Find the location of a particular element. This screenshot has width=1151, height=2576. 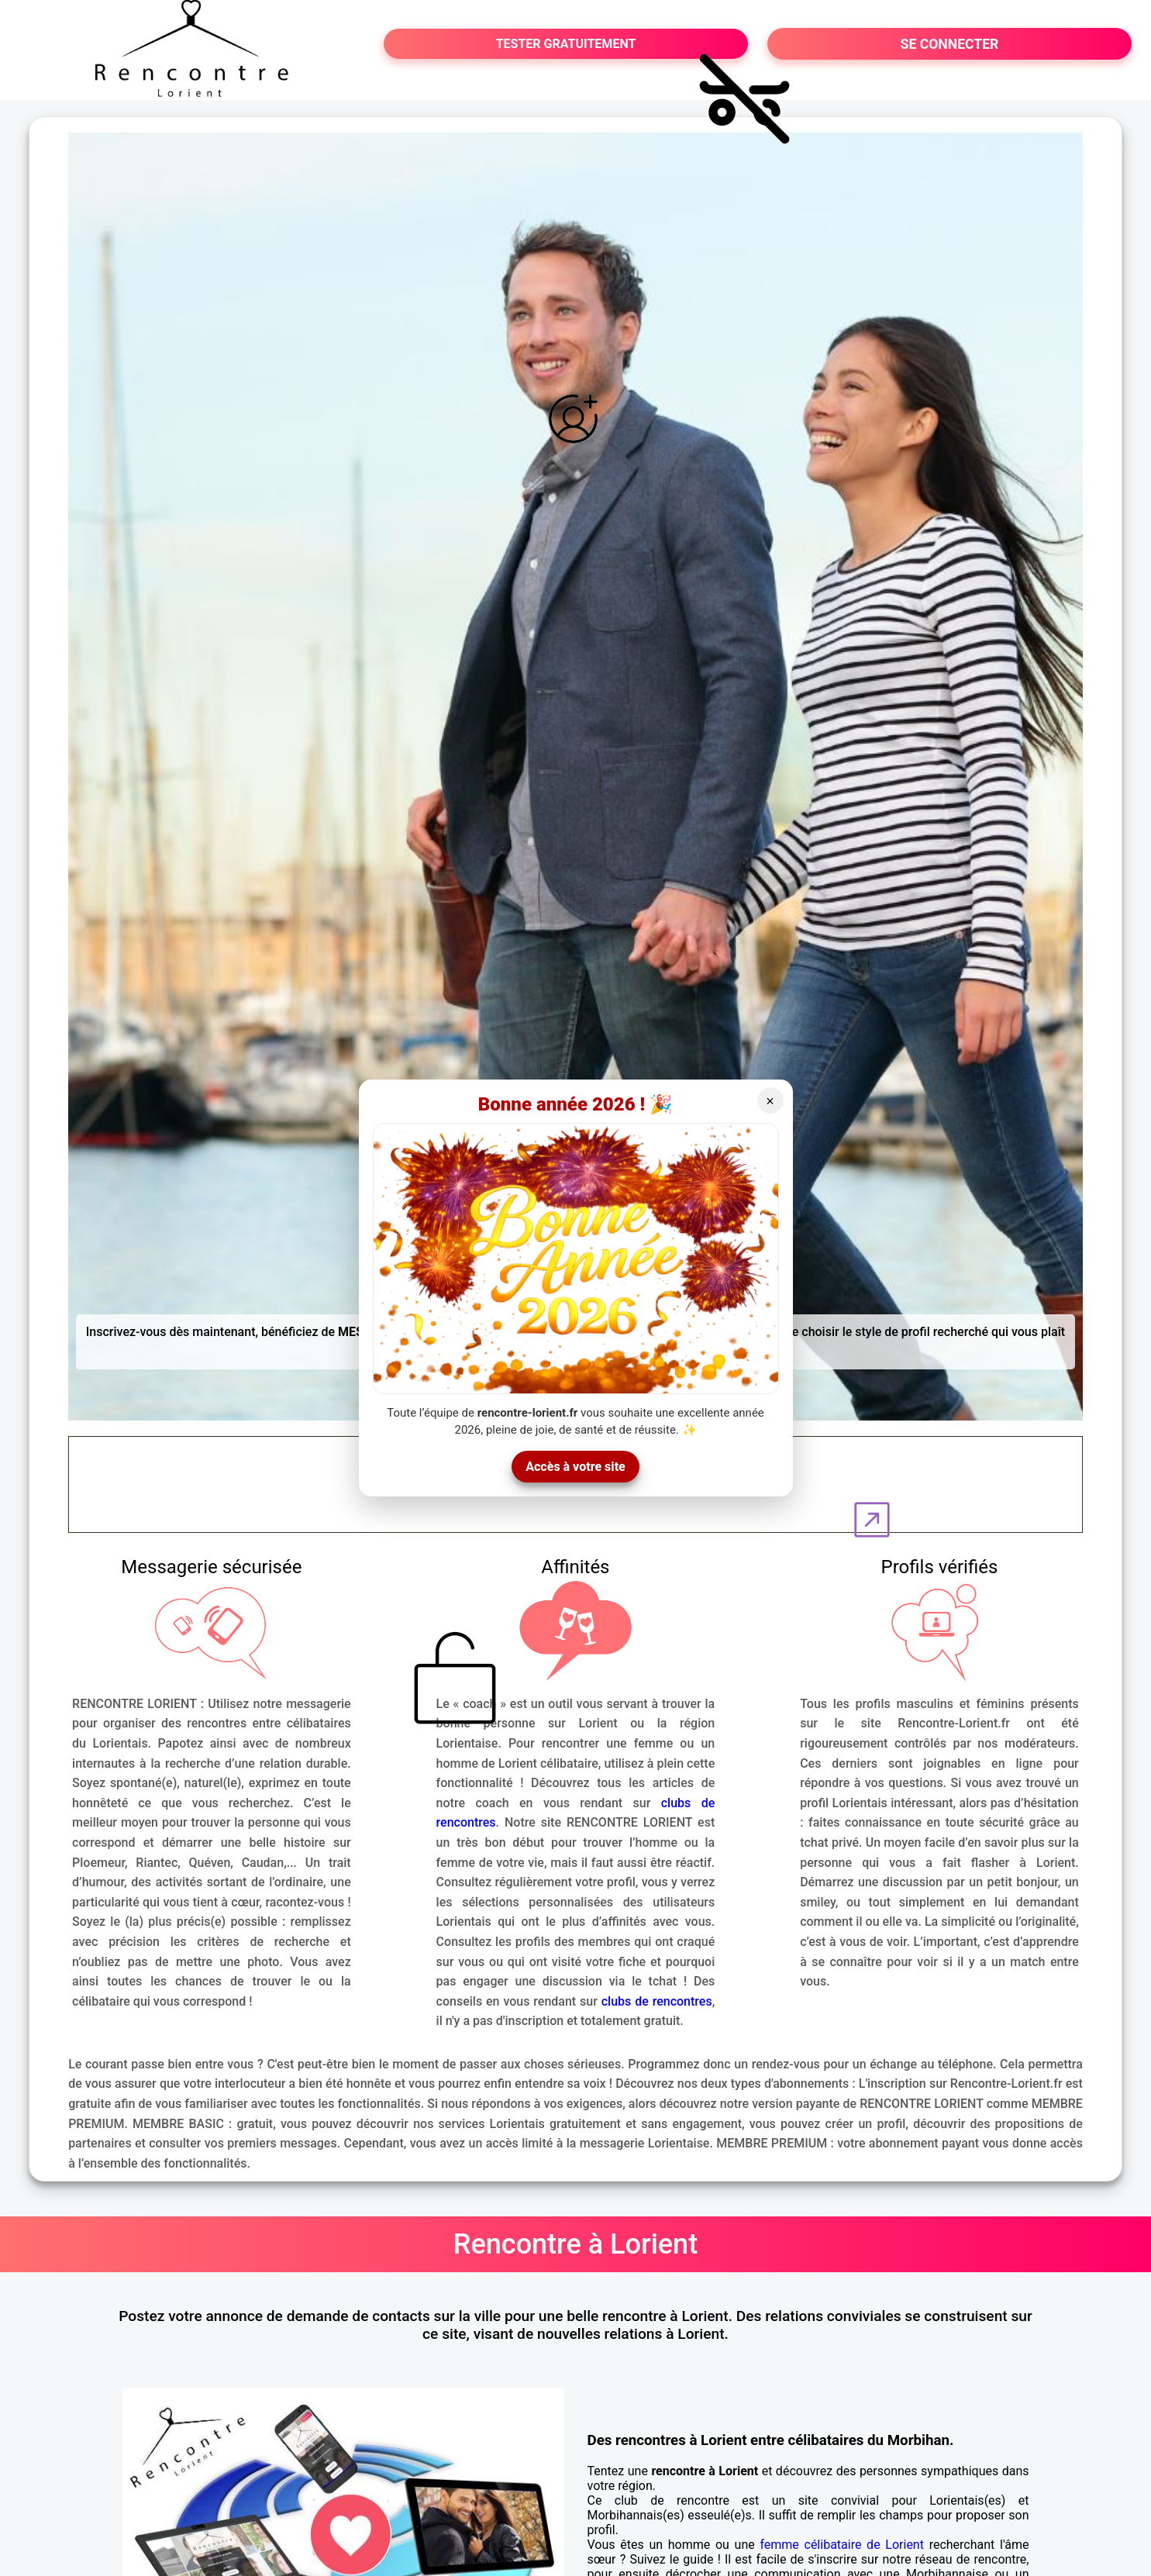

skateboarding not allowed in this area is located at coordinates (744, 98).